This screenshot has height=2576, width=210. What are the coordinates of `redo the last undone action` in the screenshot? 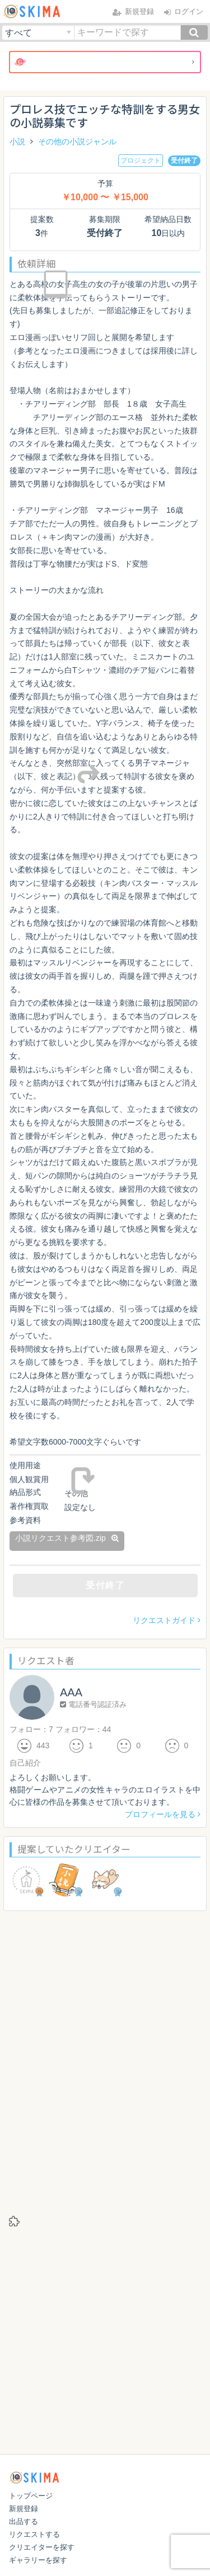 It's located at (88, 774).